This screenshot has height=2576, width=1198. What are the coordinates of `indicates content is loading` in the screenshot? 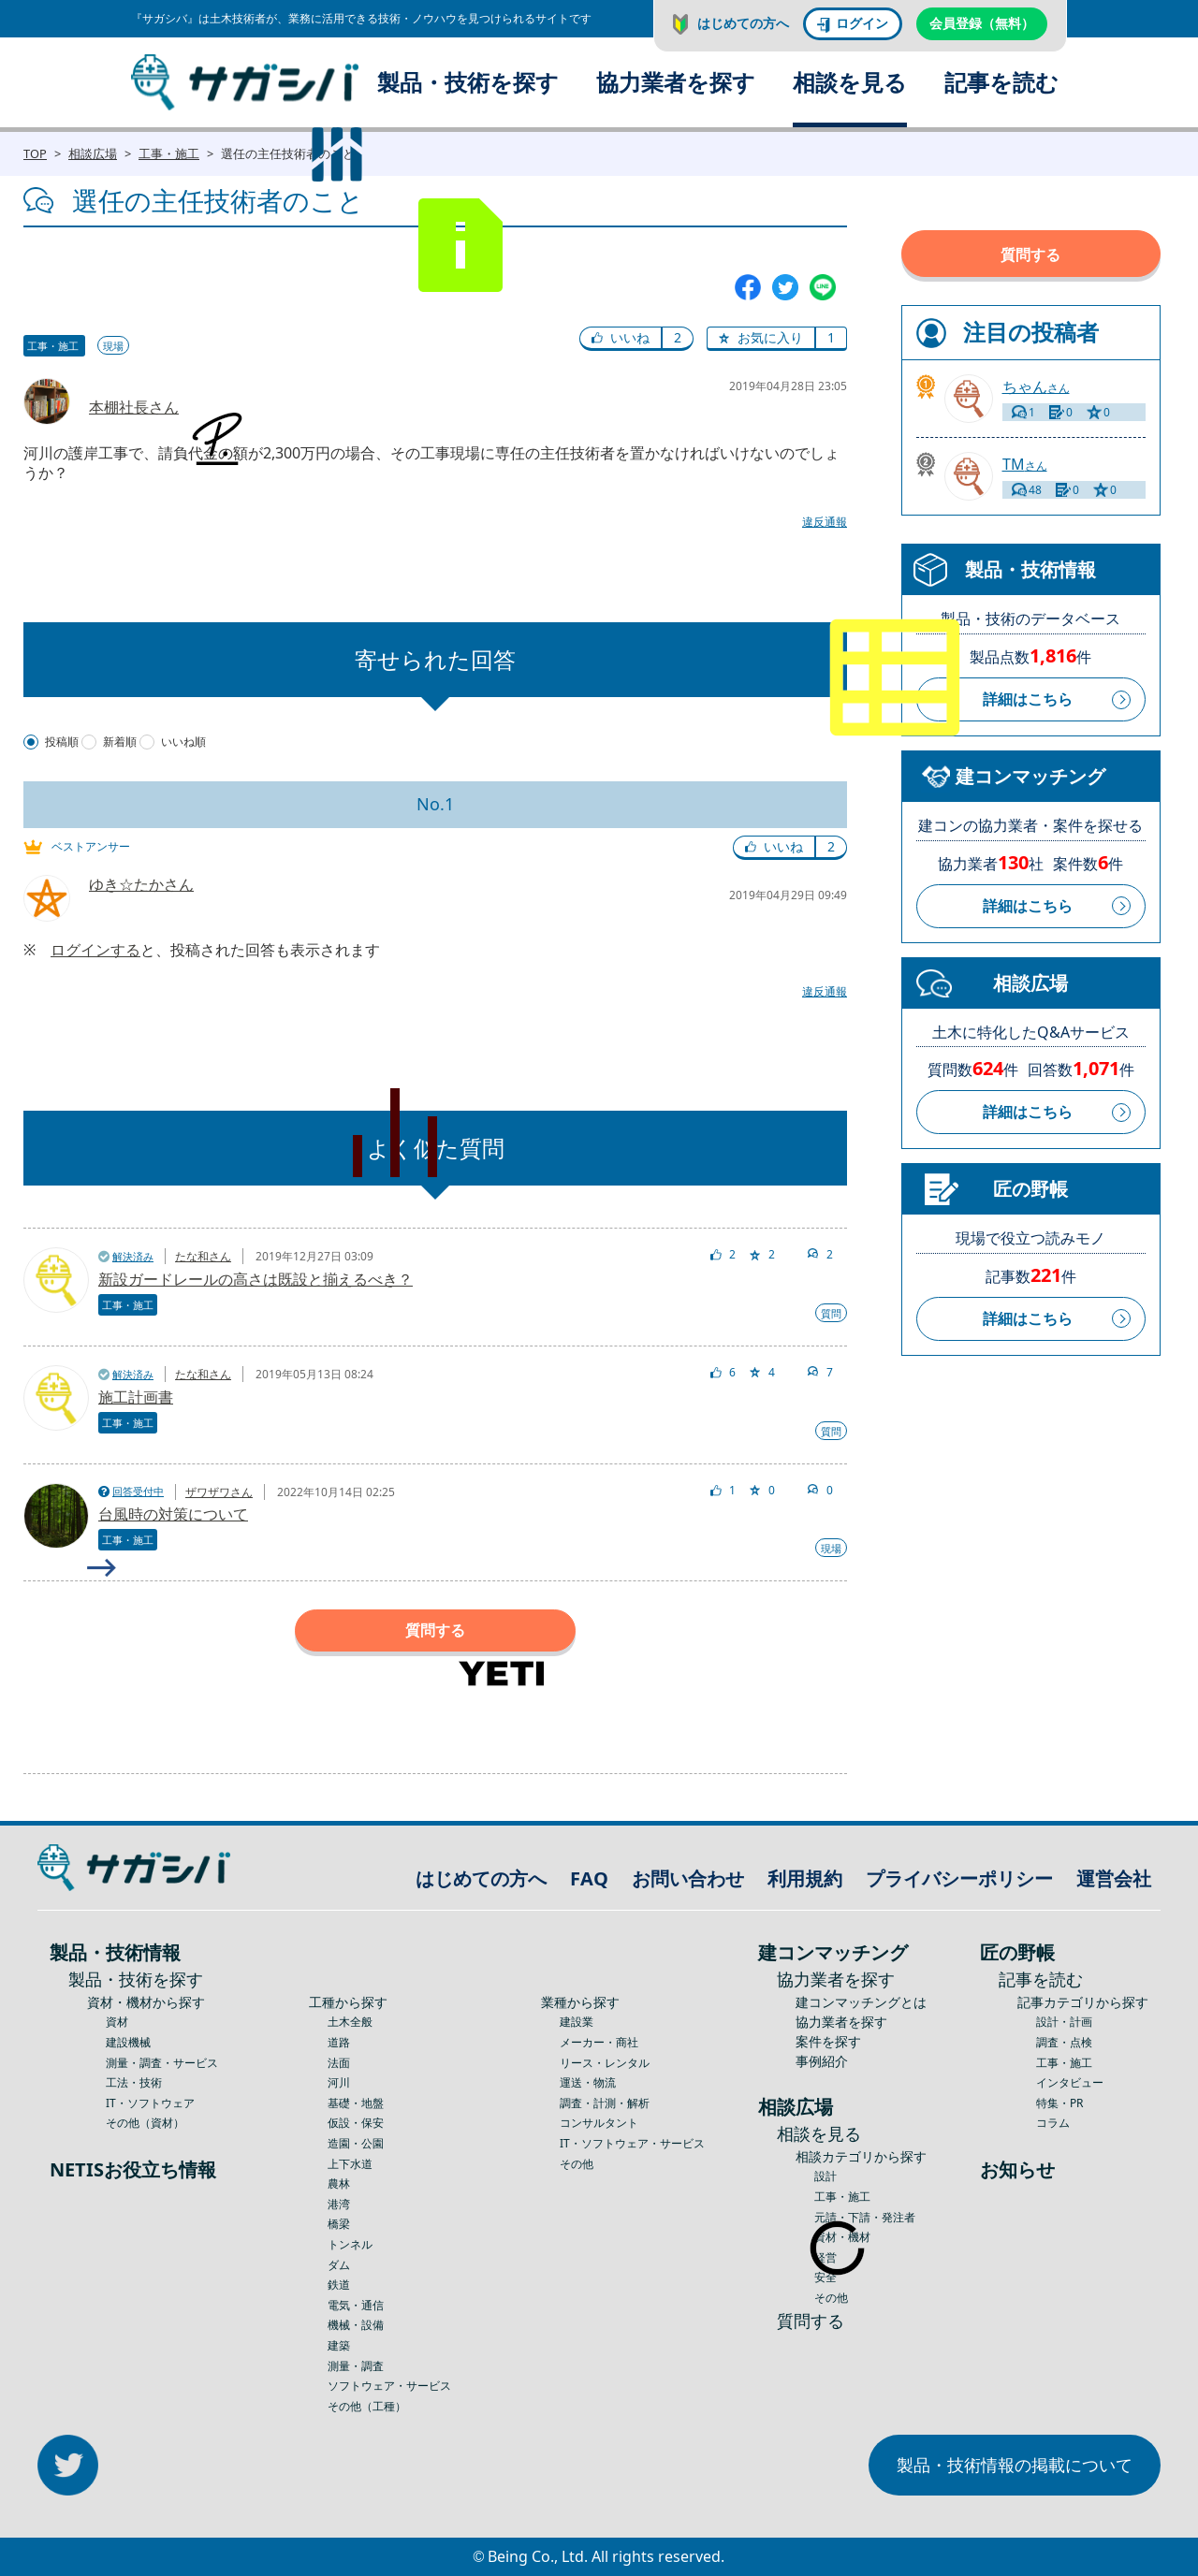 It's located at (837, 2248).